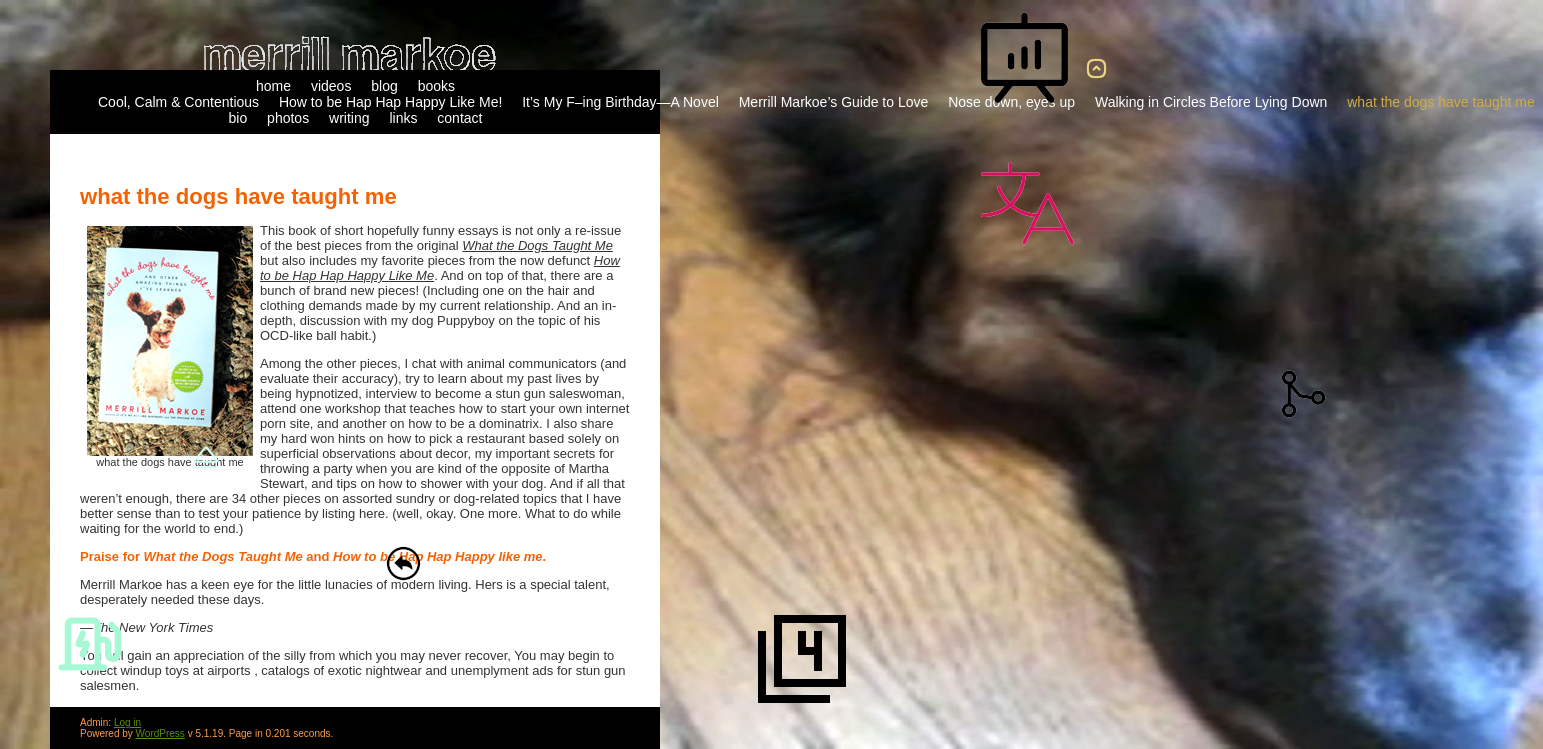 The image size is (1543, 749). Describe the element at coordinates (1096, 68) in the screenshot. I see `expand content or show more options` at that location.